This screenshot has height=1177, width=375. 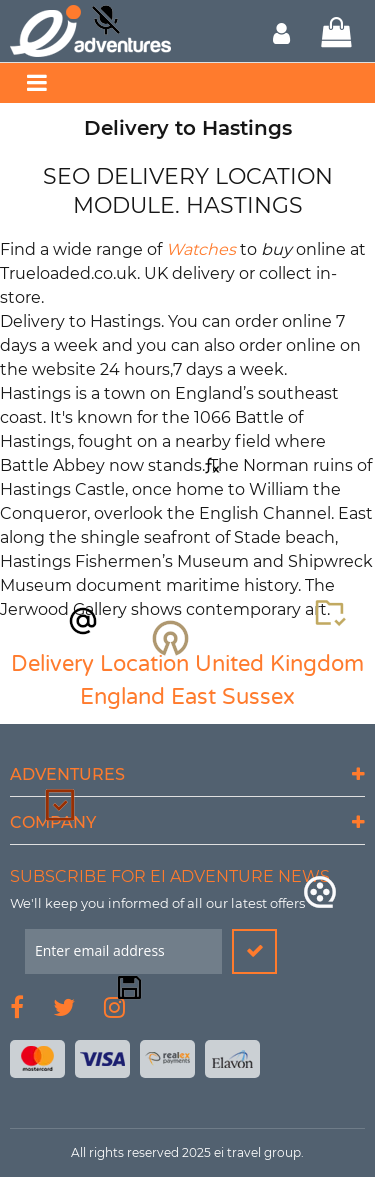 I want to click on folder successfully verified or approved, so click(x=329, y=612).